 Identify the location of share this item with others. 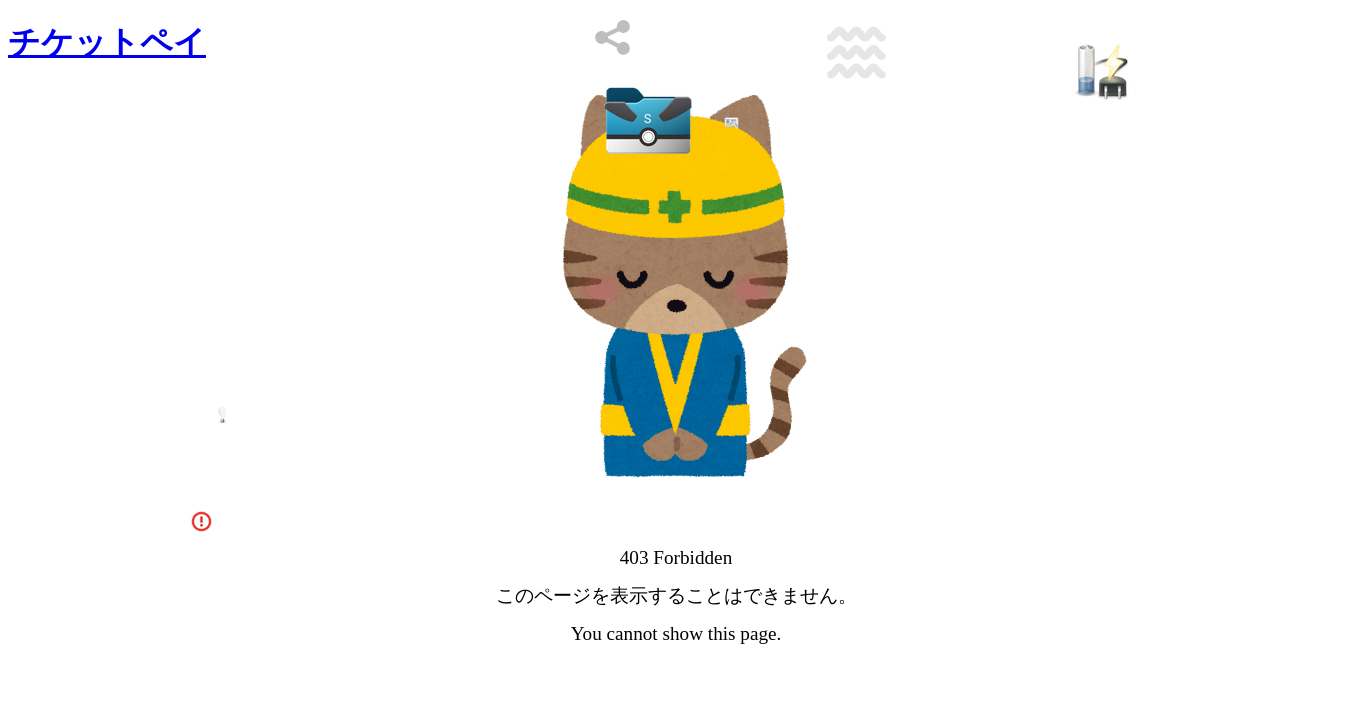
(612, 37).